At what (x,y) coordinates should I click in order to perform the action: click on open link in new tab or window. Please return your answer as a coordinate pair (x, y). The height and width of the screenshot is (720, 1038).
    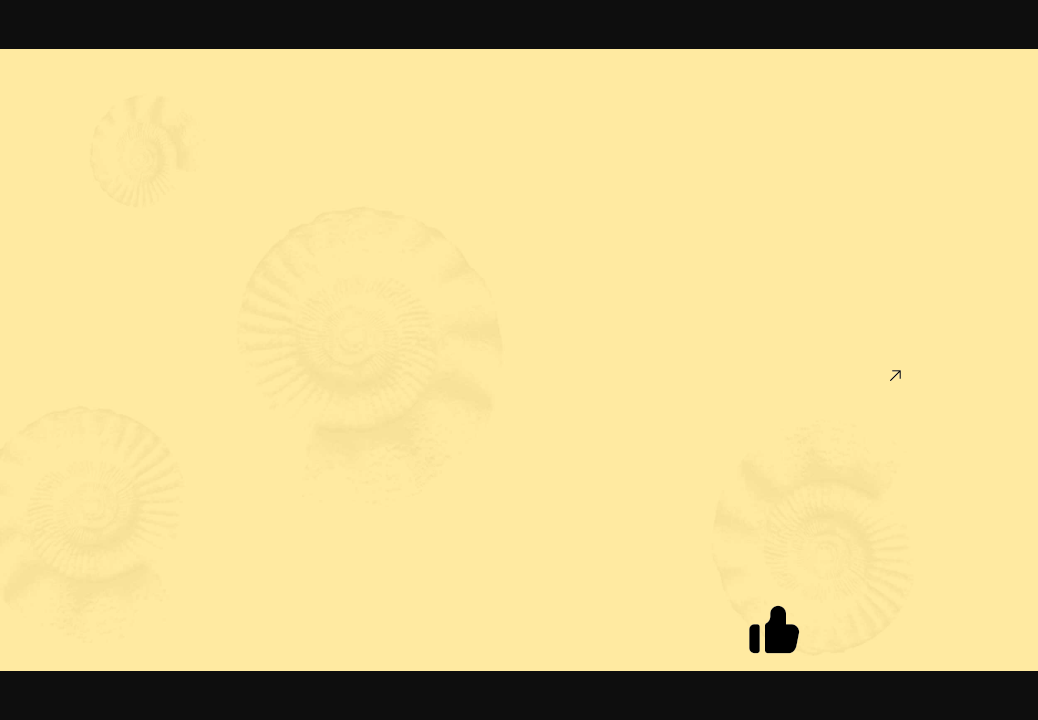
    Looking at the image, I should click on (895, 376).